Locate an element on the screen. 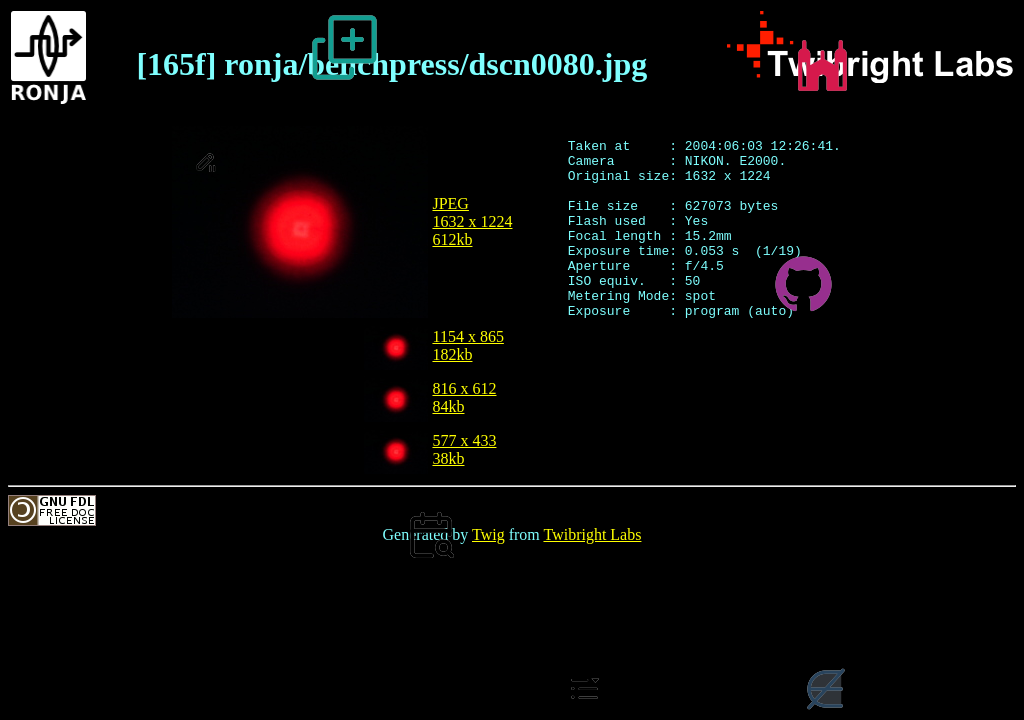  search for events or dates in calendar is located at coordinates (431, 535).